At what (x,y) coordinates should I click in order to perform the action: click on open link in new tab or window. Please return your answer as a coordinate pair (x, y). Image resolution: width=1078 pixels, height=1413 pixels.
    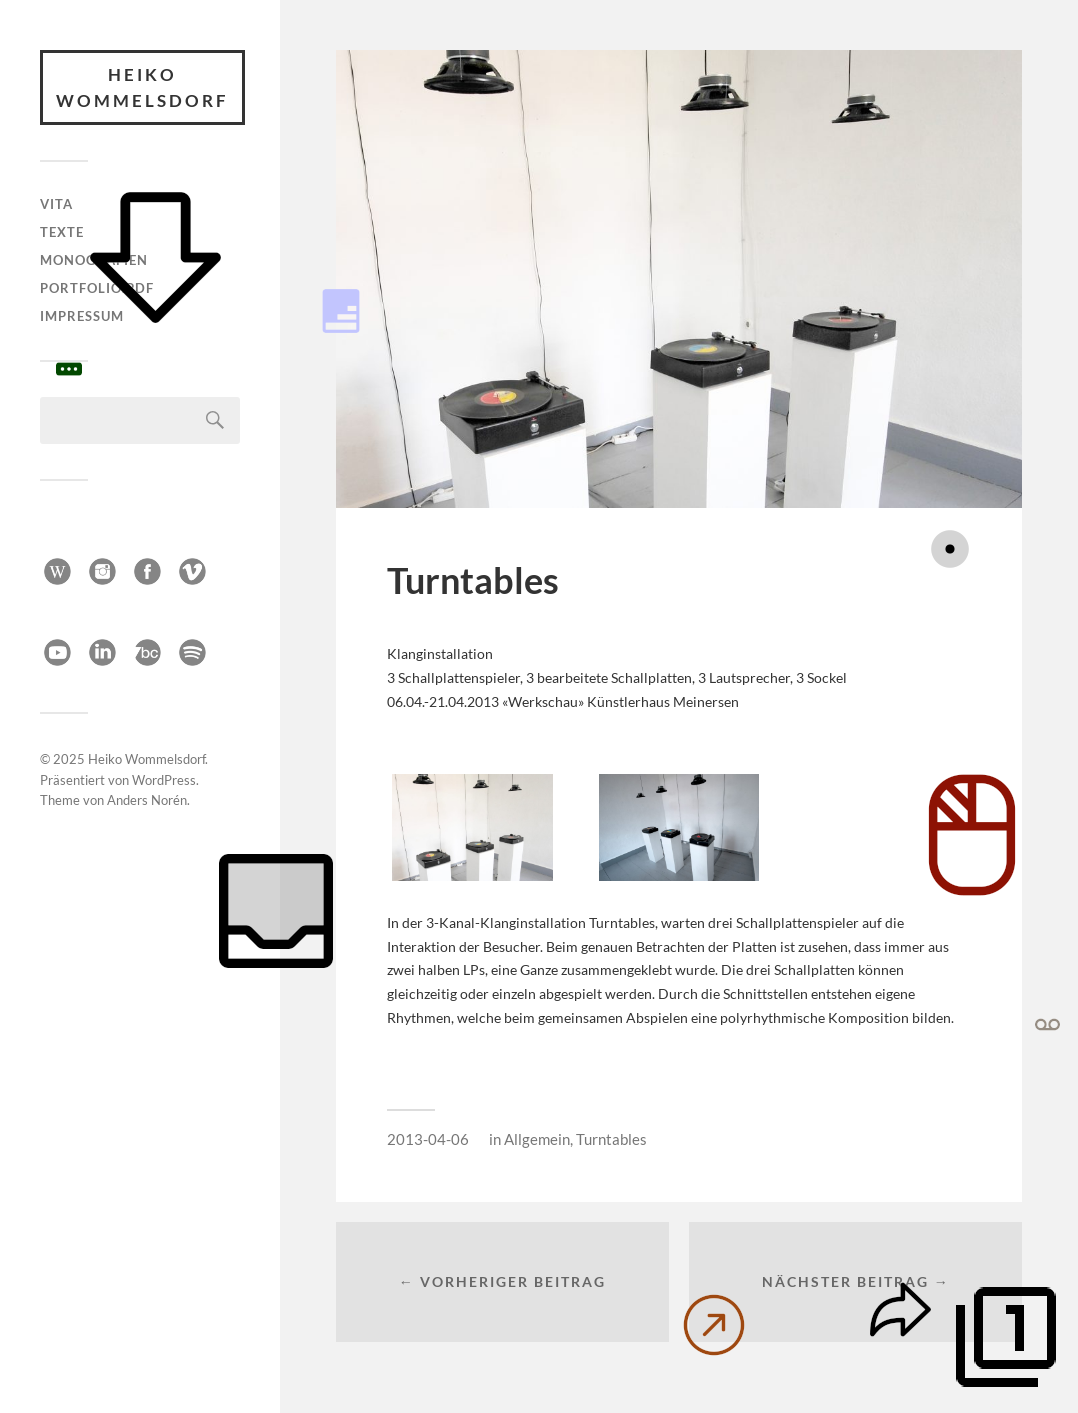
    Looking at the image, I should click on (714, 1325).